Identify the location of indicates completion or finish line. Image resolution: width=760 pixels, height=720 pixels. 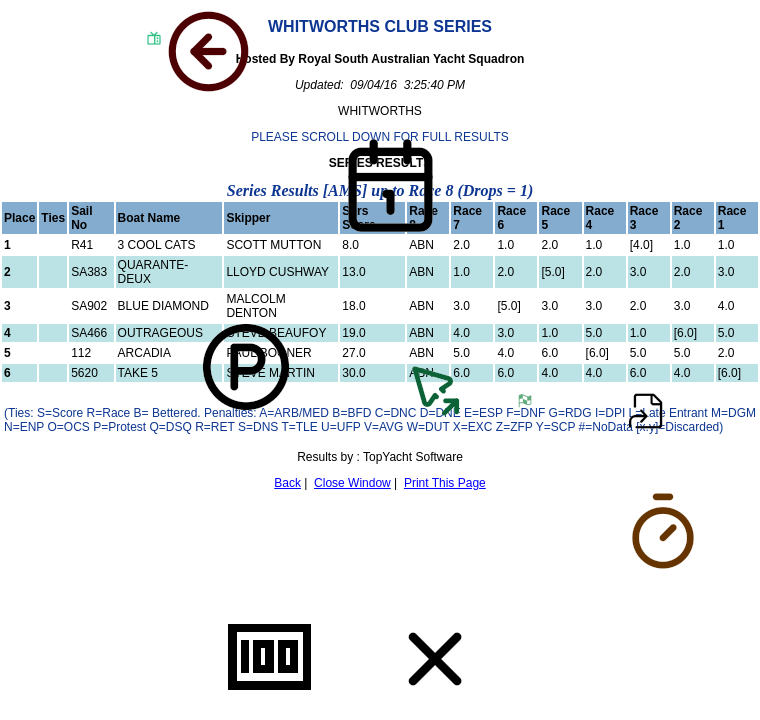
(524, 400).